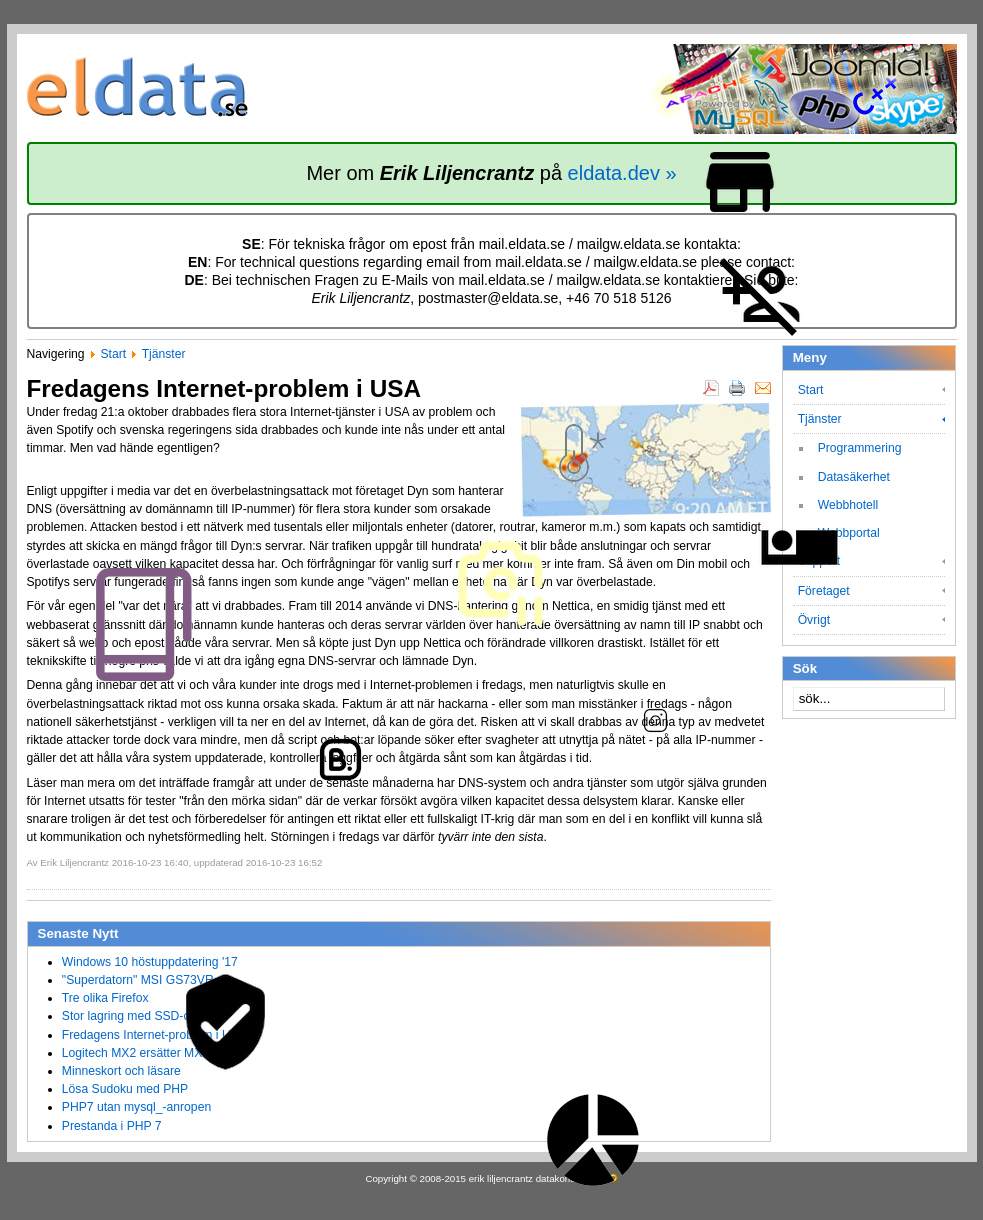  I want to click on visit booking.com, so click(340, 759).